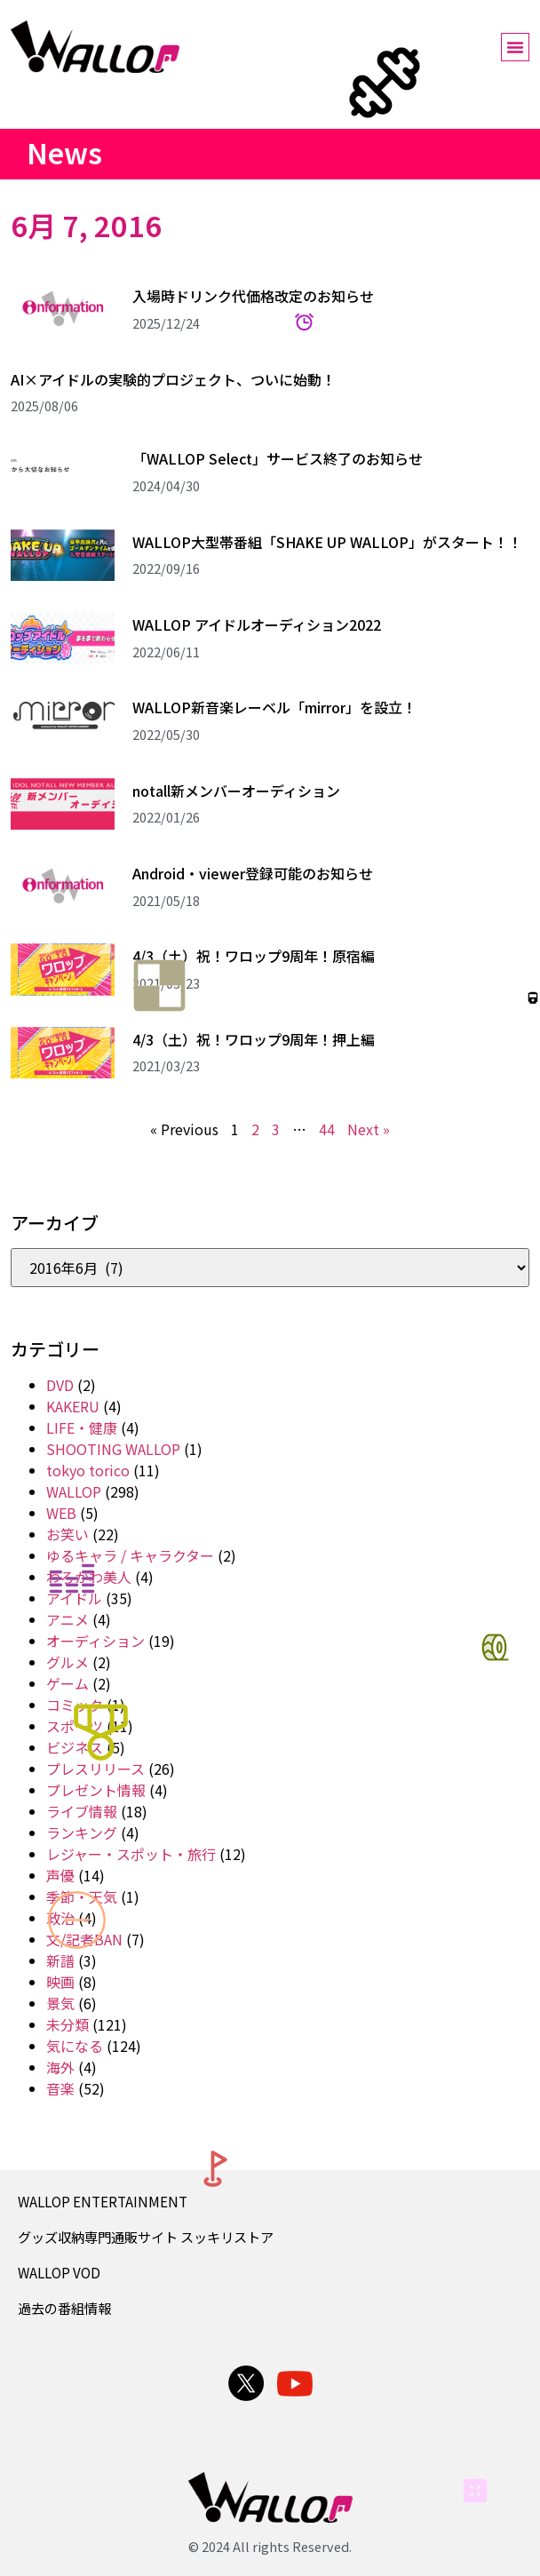 The image size is (540, 2576). What do you see at coordinates (385, 83) in the screenshot?
I see `access fitness or workout features` at bounding box center [385, 83].